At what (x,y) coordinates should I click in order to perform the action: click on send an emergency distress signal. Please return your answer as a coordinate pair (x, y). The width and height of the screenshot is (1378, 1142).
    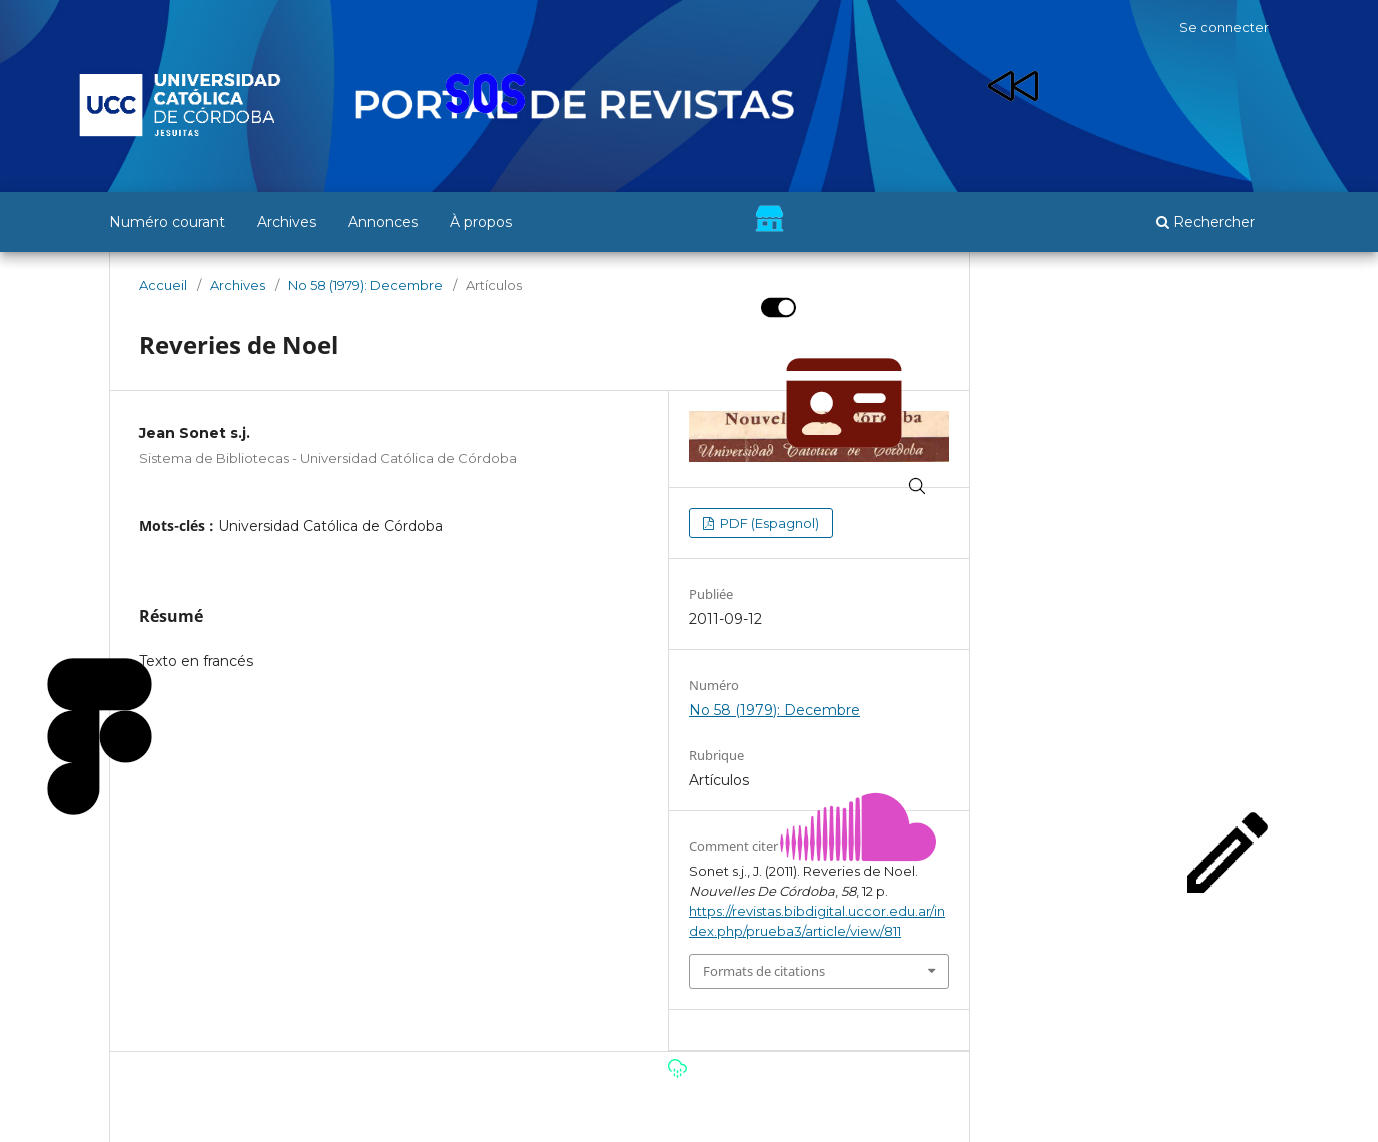
    Looking at the image, I should click on (485, 93).